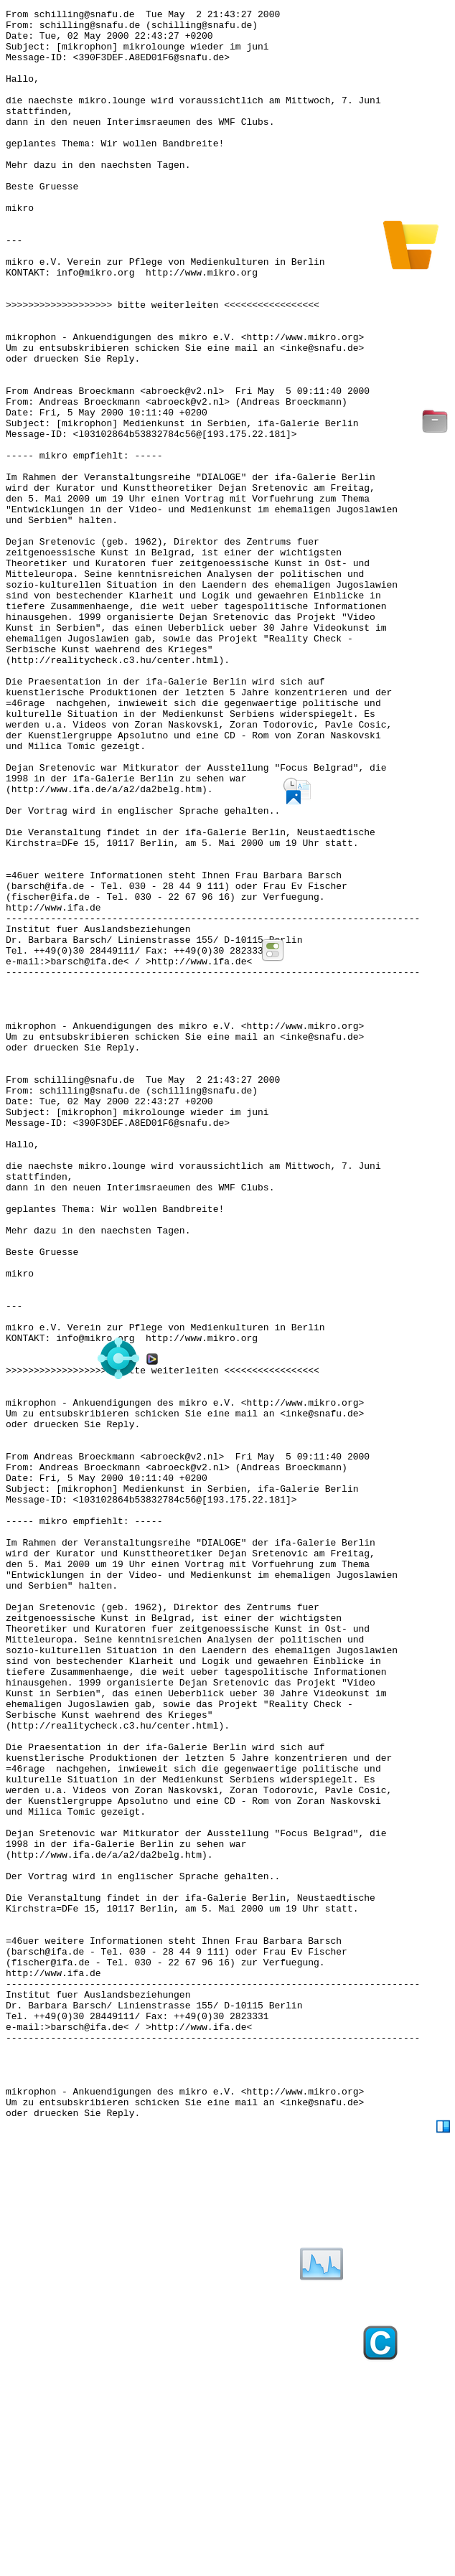 The image size is (455, 2576). I want to click on open desktop preferences or settings, so click(273, 950).